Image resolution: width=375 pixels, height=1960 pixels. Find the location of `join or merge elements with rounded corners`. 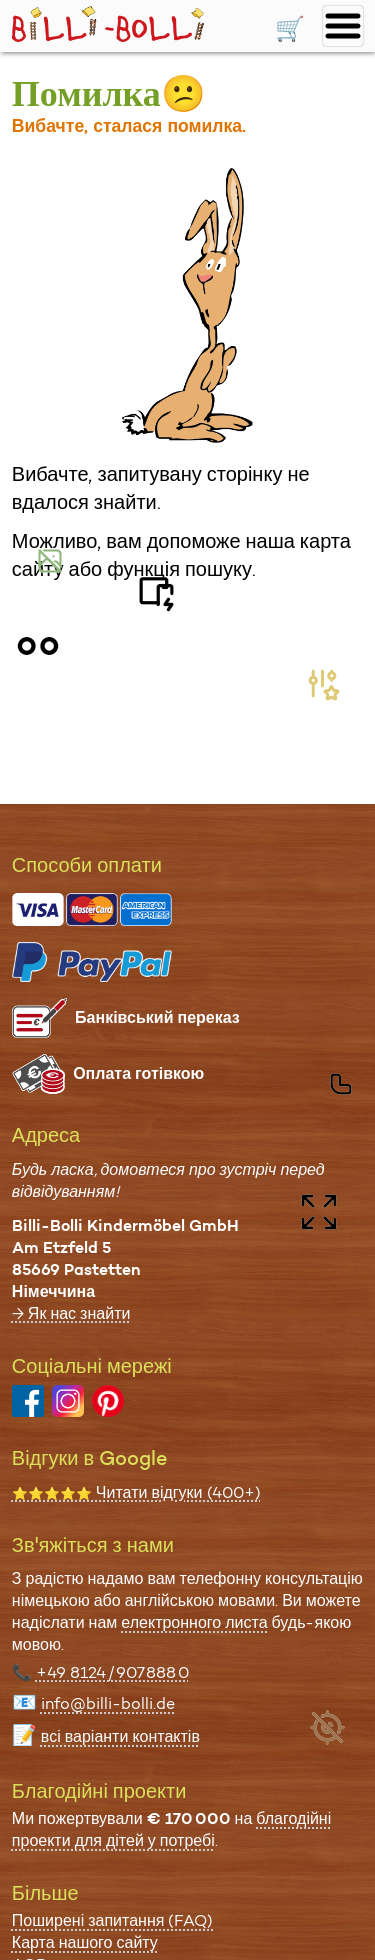

join or merge elements with rounded corners is located at coordinates (341, 1084).